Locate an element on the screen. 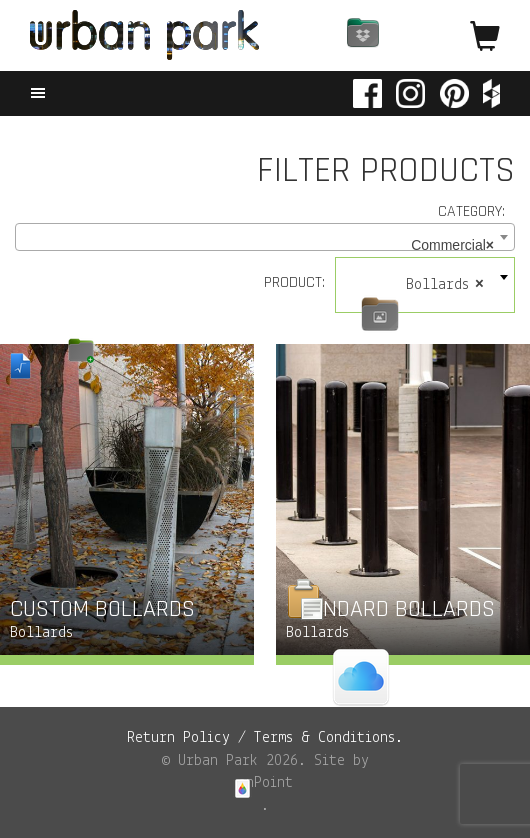  create a new folder is located at coordinates (81, 350).